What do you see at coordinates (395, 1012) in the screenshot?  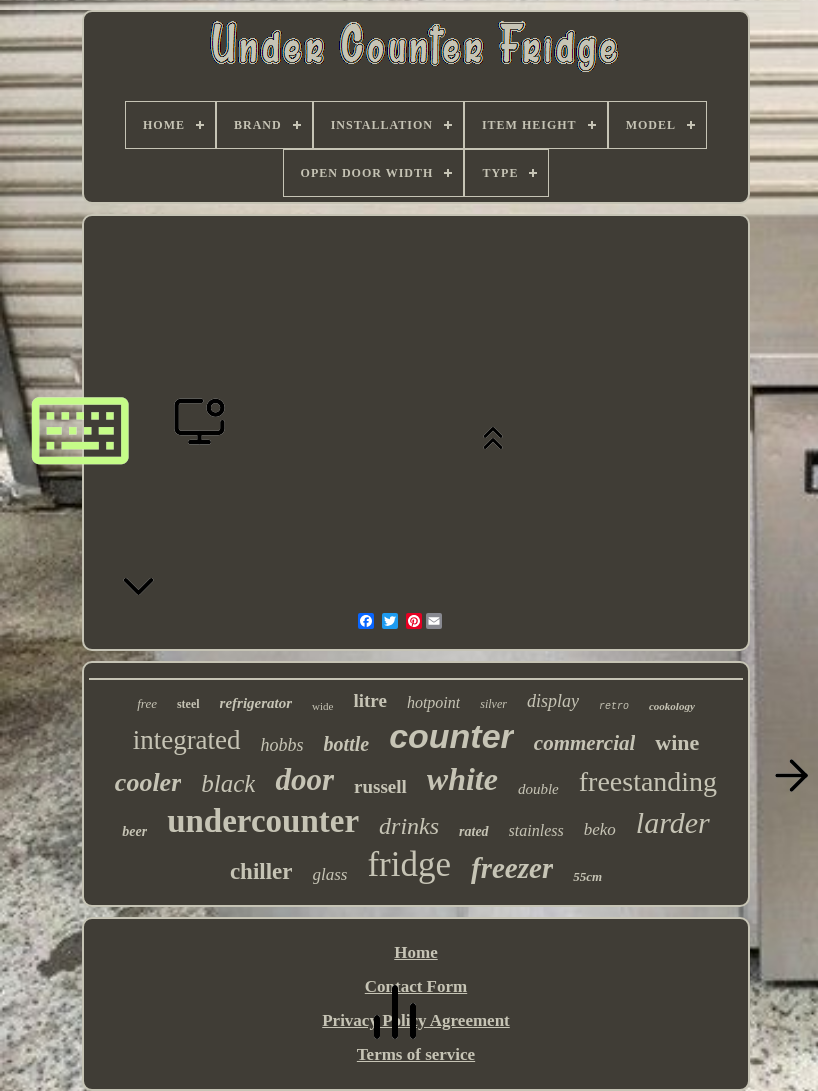 I see `view analytics or statistics` at bounding box center [395, 1012].